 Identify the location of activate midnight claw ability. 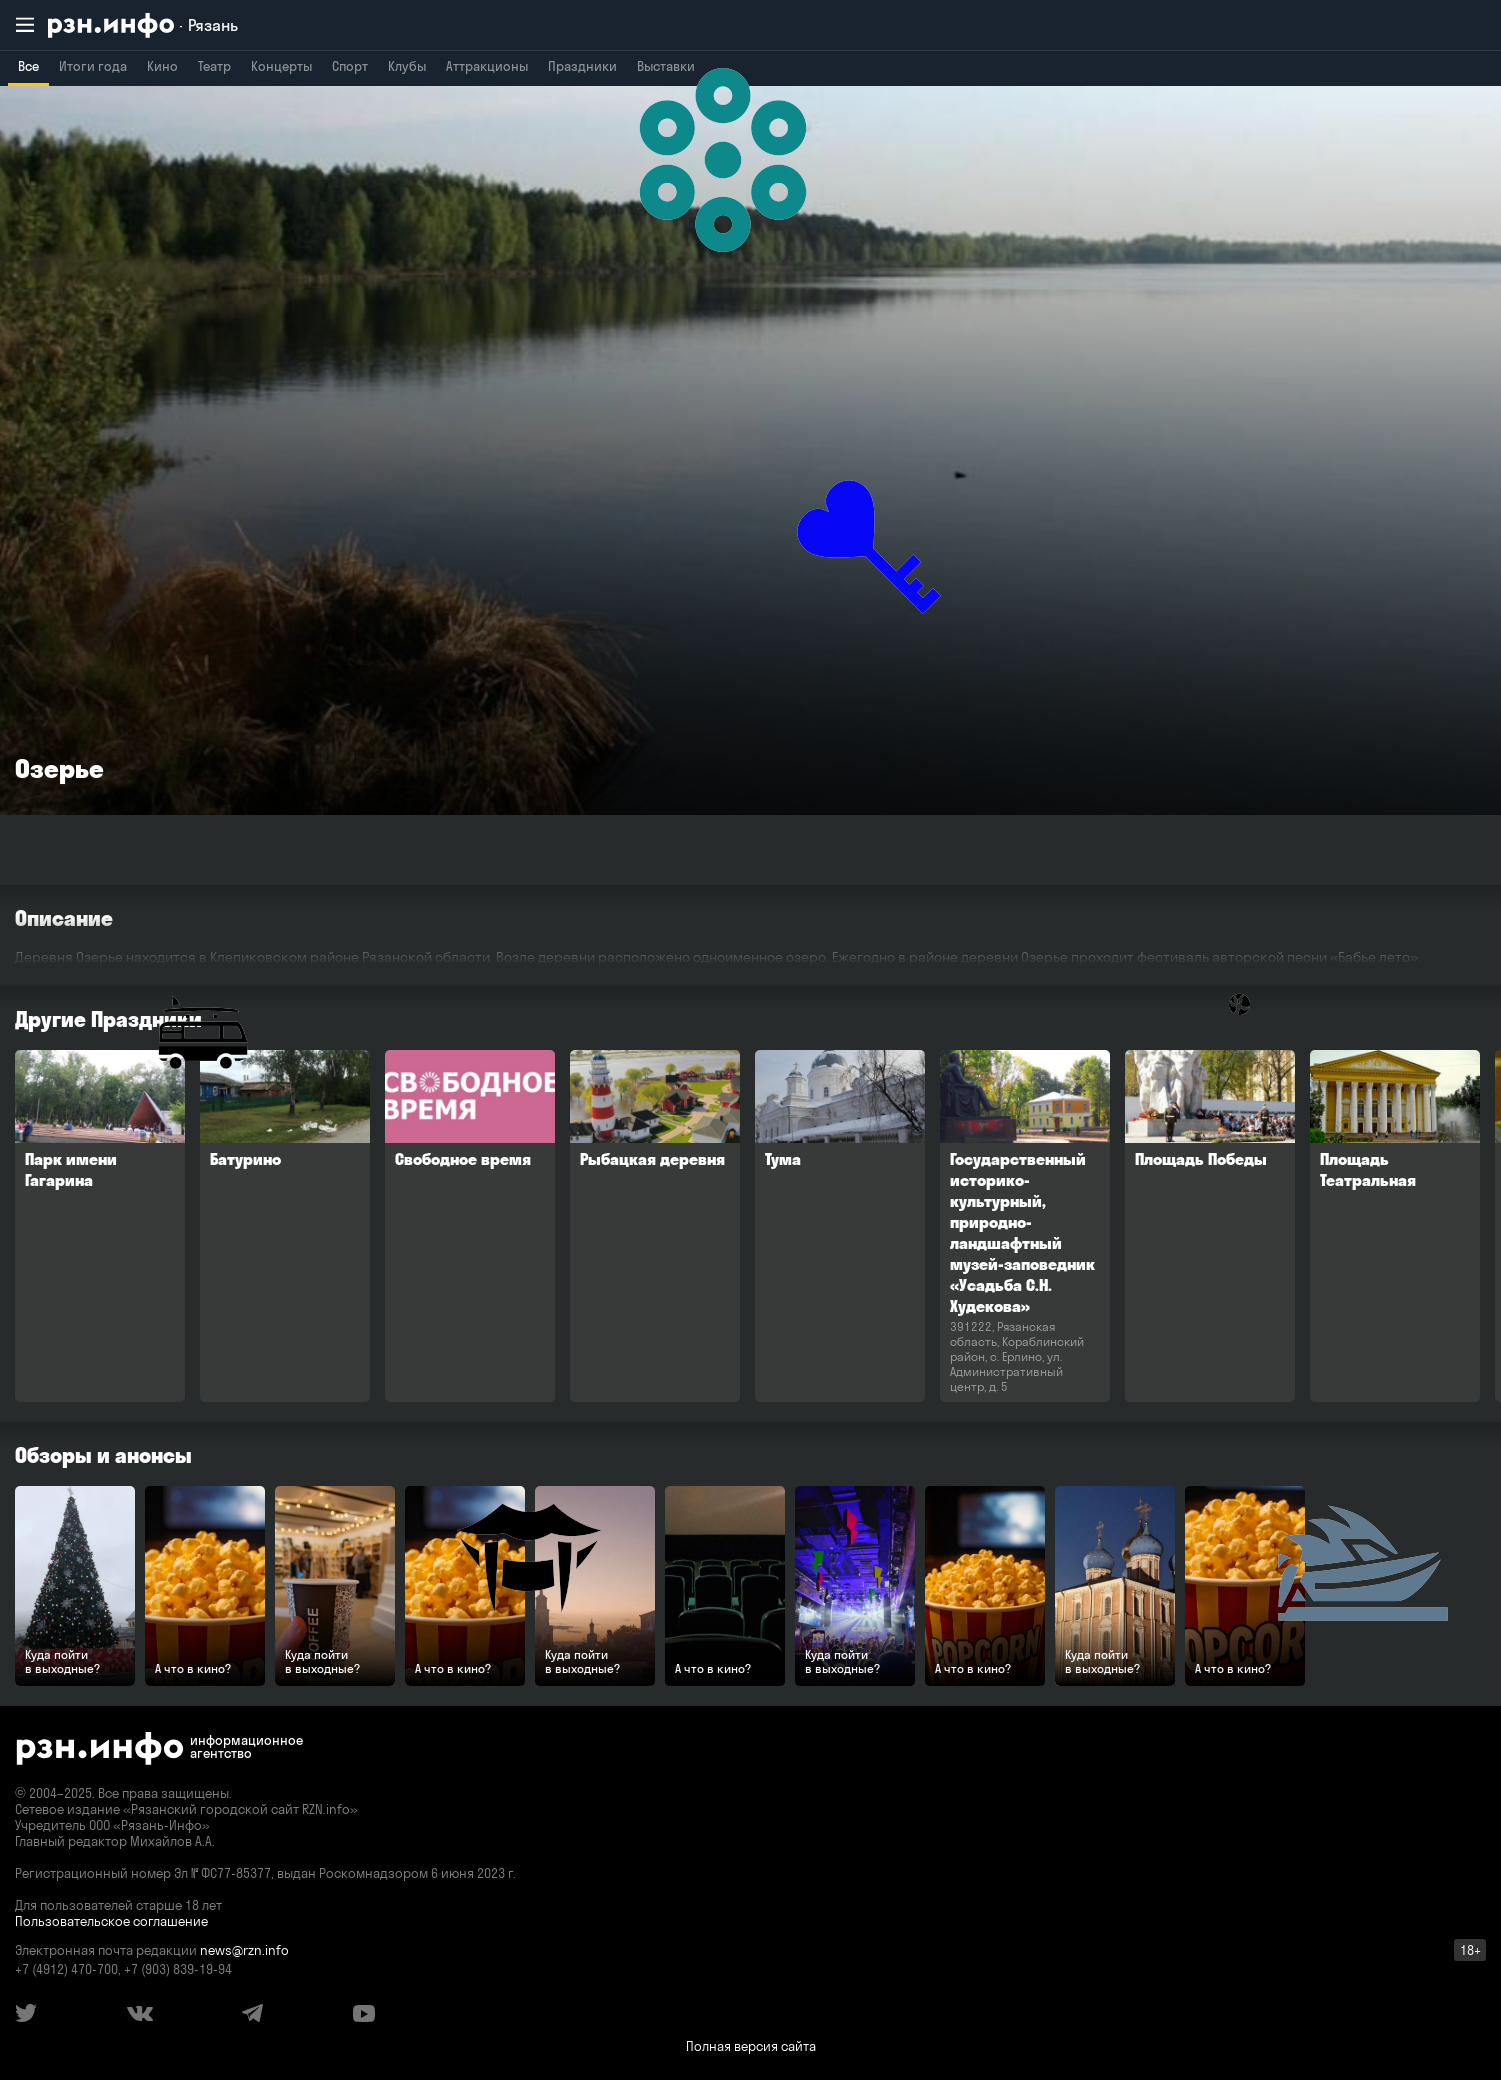
(1239, 1004).